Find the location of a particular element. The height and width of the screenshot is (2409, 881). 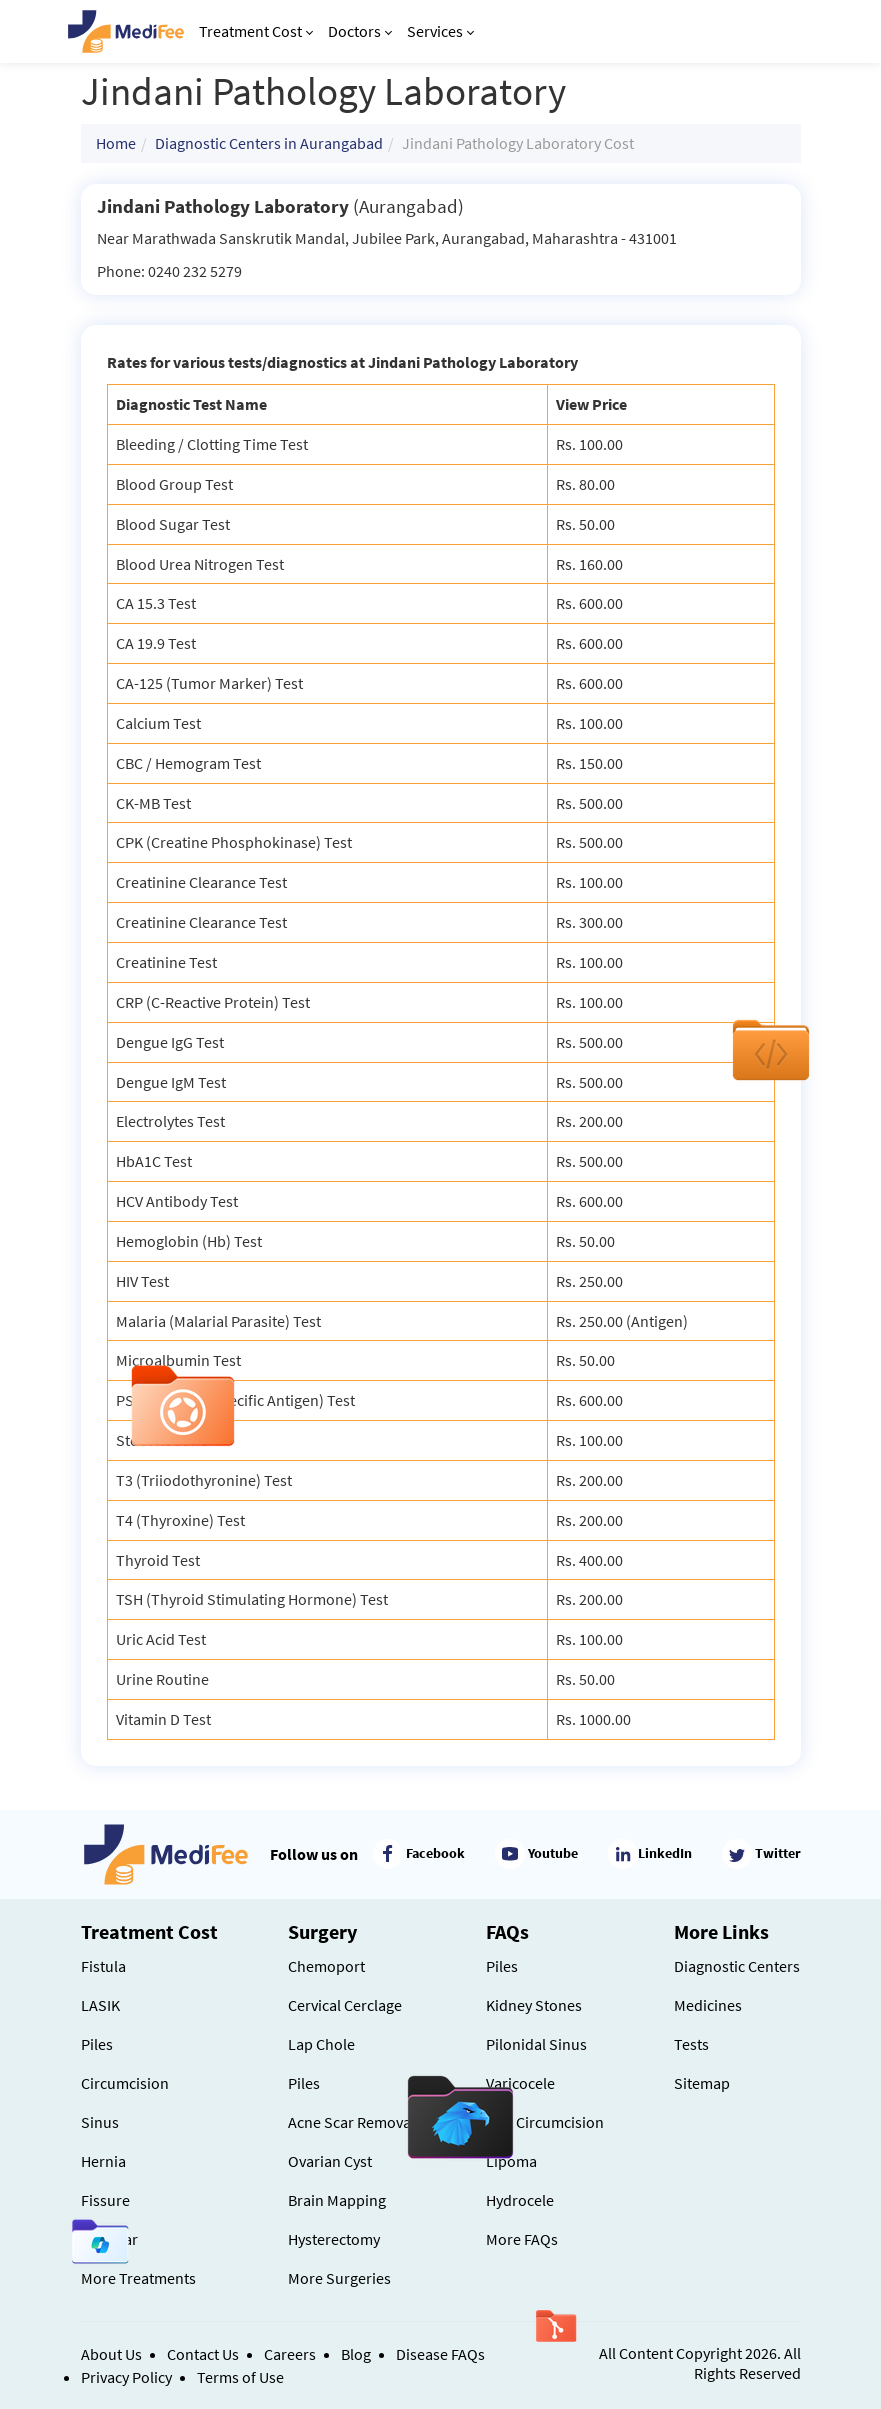

open corona sdk project folder is located at coordinates (182, 1408).